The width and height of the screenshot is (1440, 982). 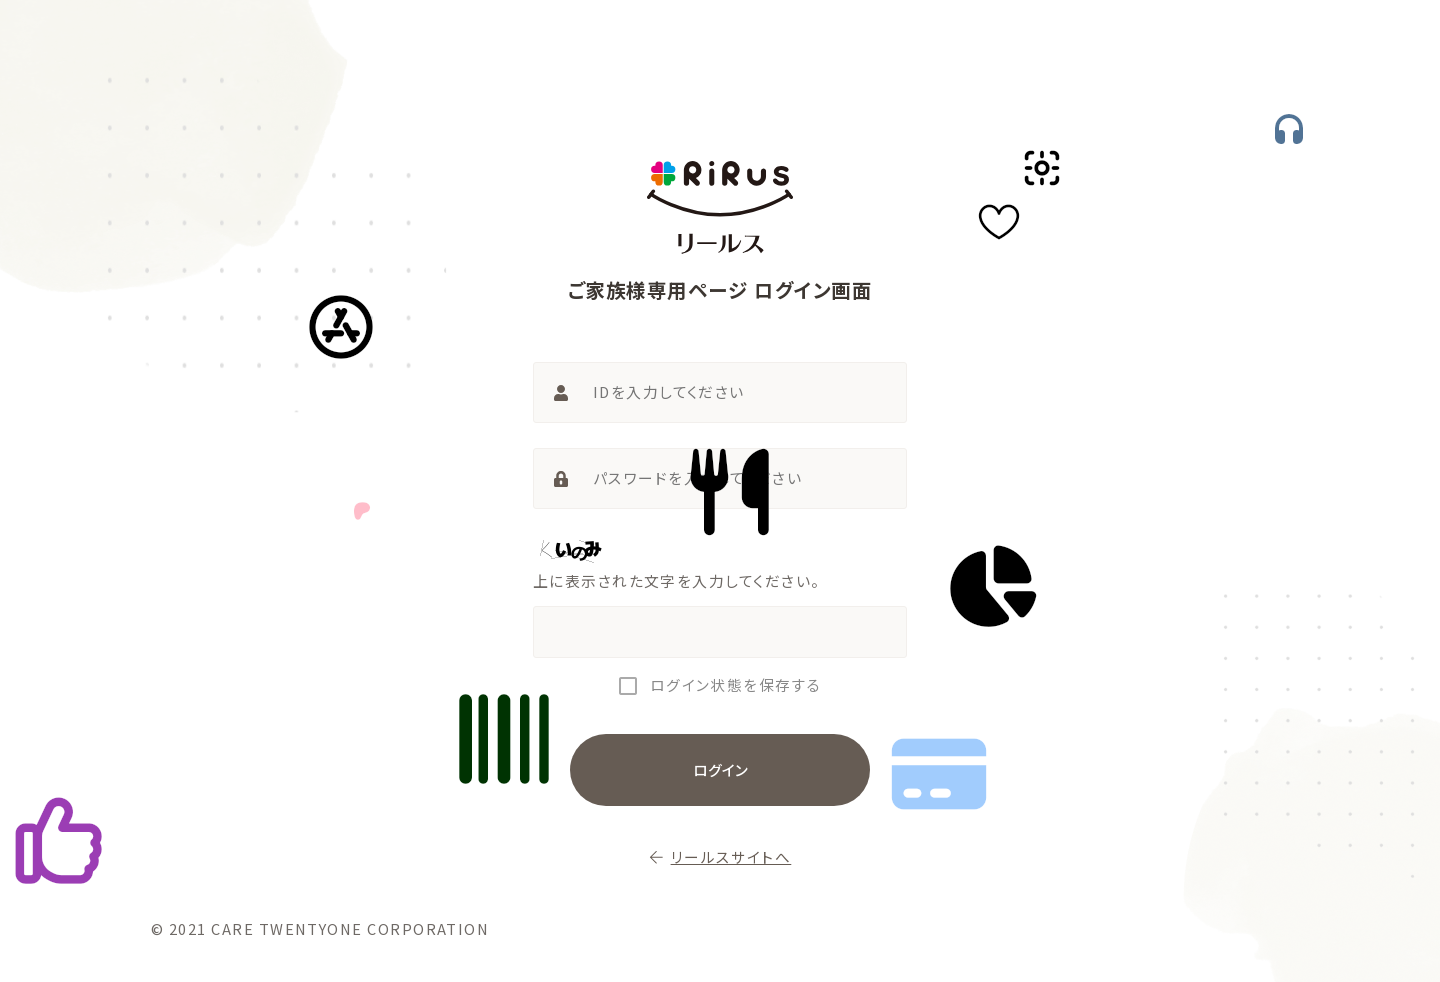 What do you see at coordinates (731, 492) in the screenshot?
I see `access food and dining options` at bounding box center [731, 492].